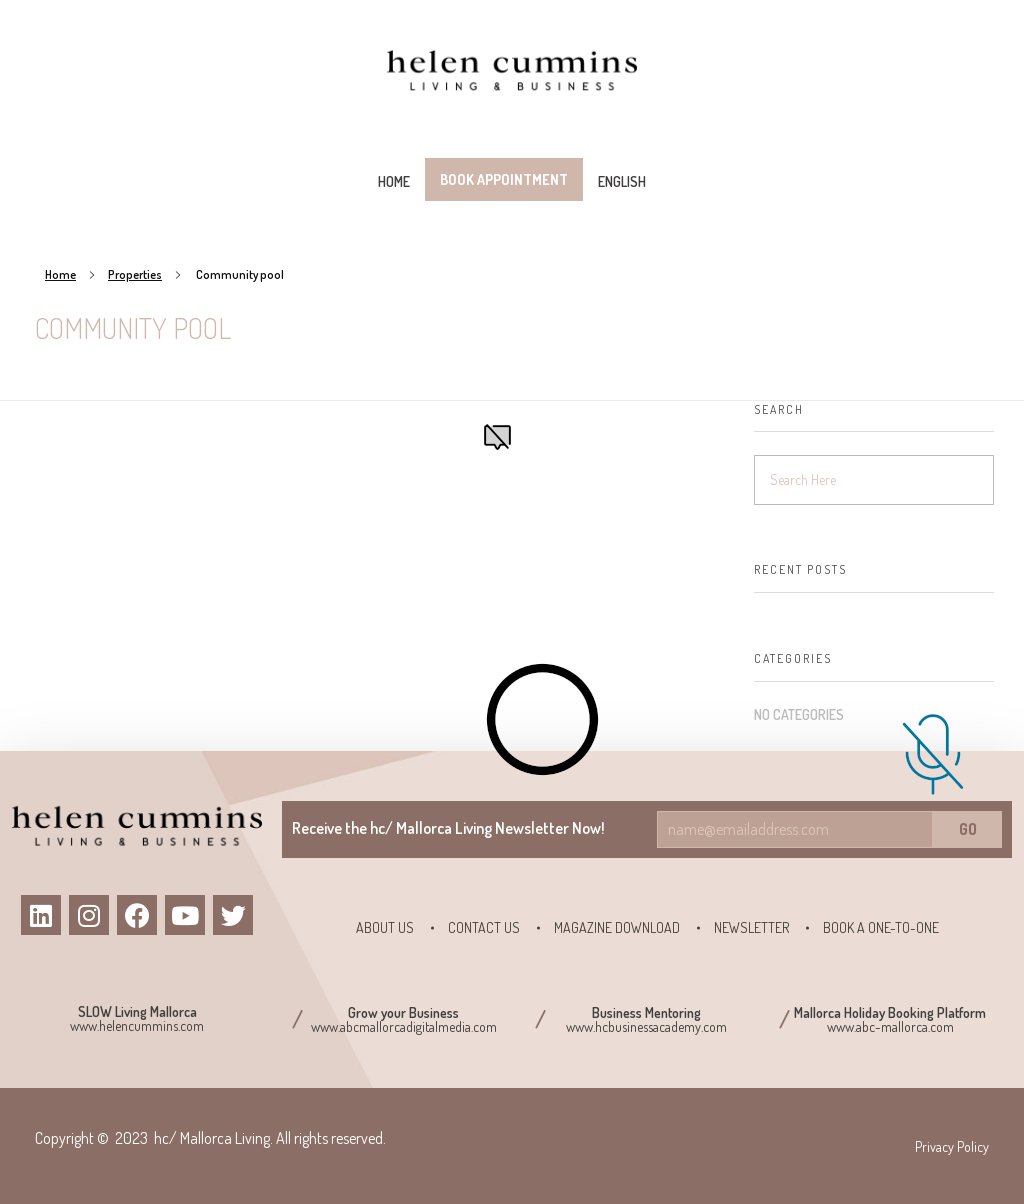 The image size is (1024, 1204). What do you see at coordinates (933, 753) in the screenshot?
I see `mute your microphone` at bounding box center [933, 753].